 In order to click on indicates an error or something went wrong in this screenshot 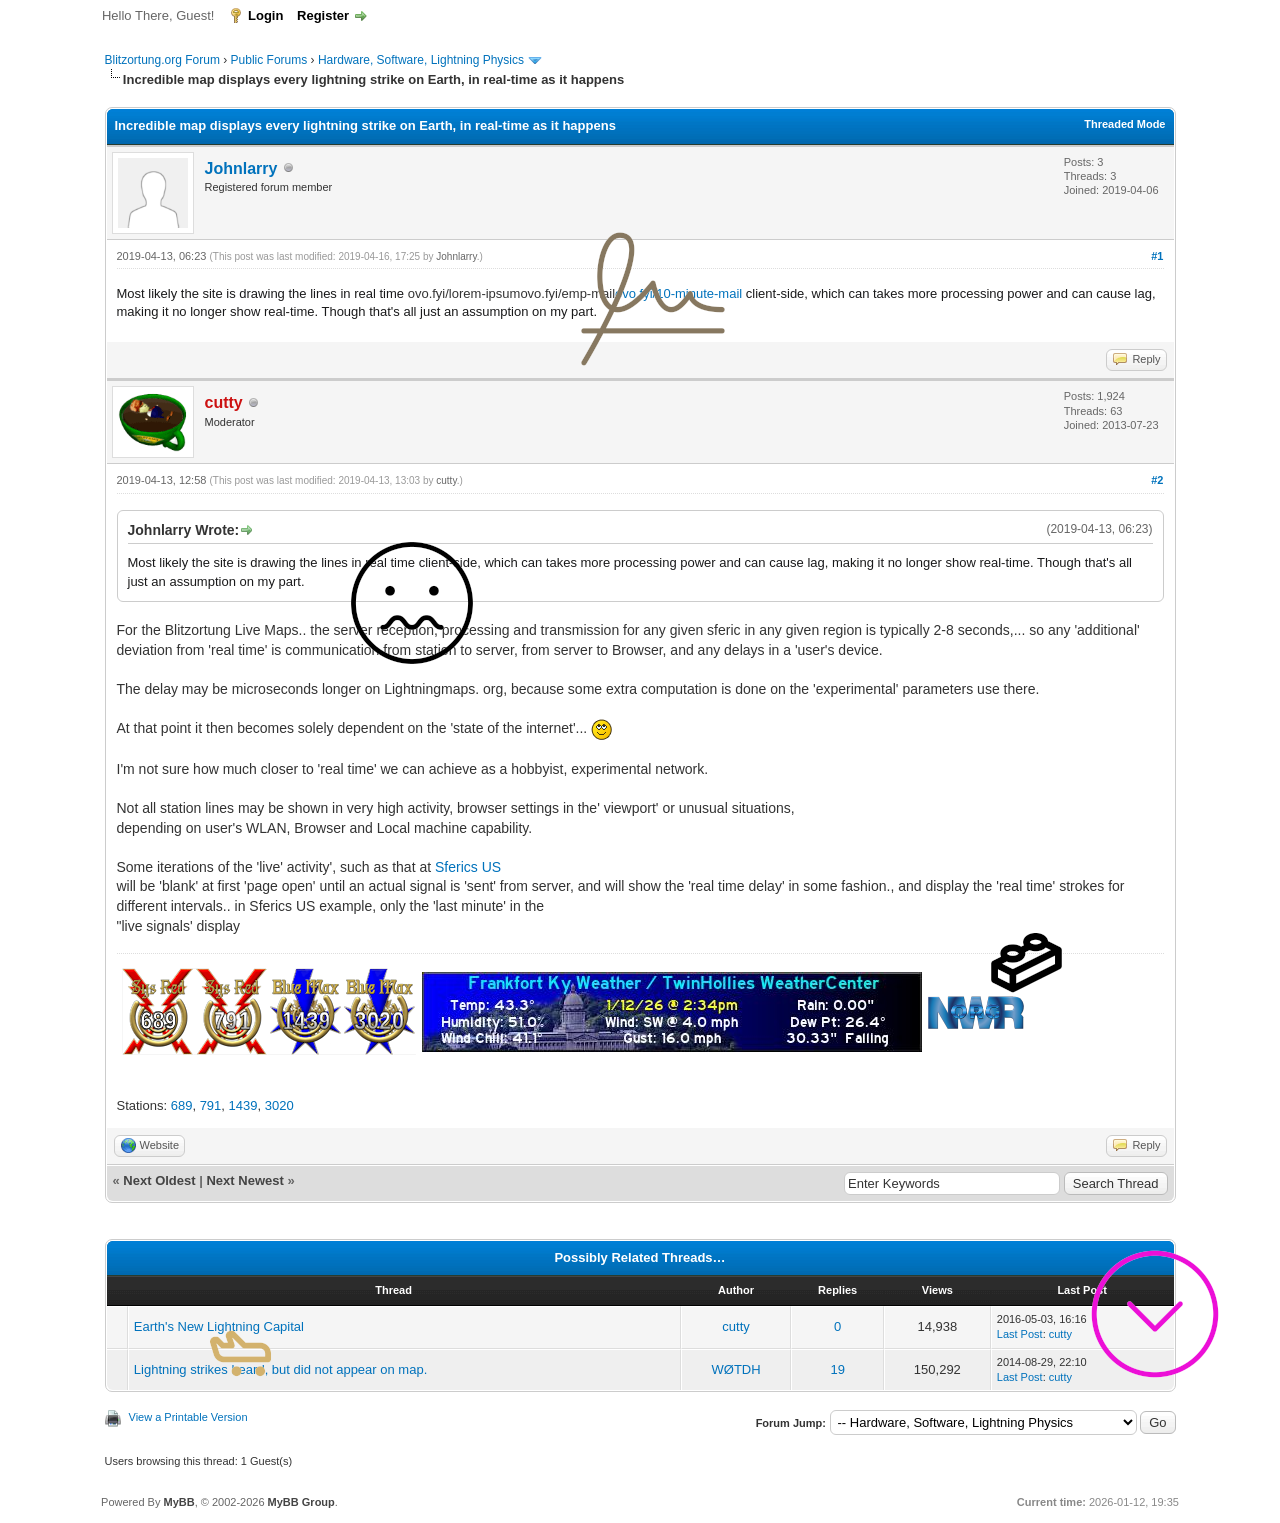, I will do `click(412, 603)`.